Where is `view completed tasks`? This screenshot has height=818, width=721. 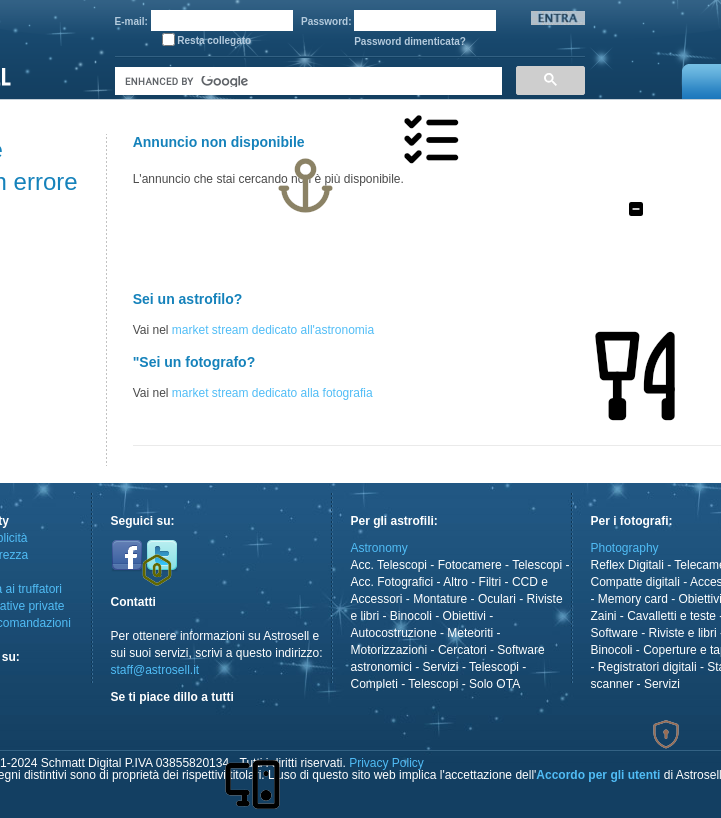 view completed tasks is located at coordinates (432, 140).